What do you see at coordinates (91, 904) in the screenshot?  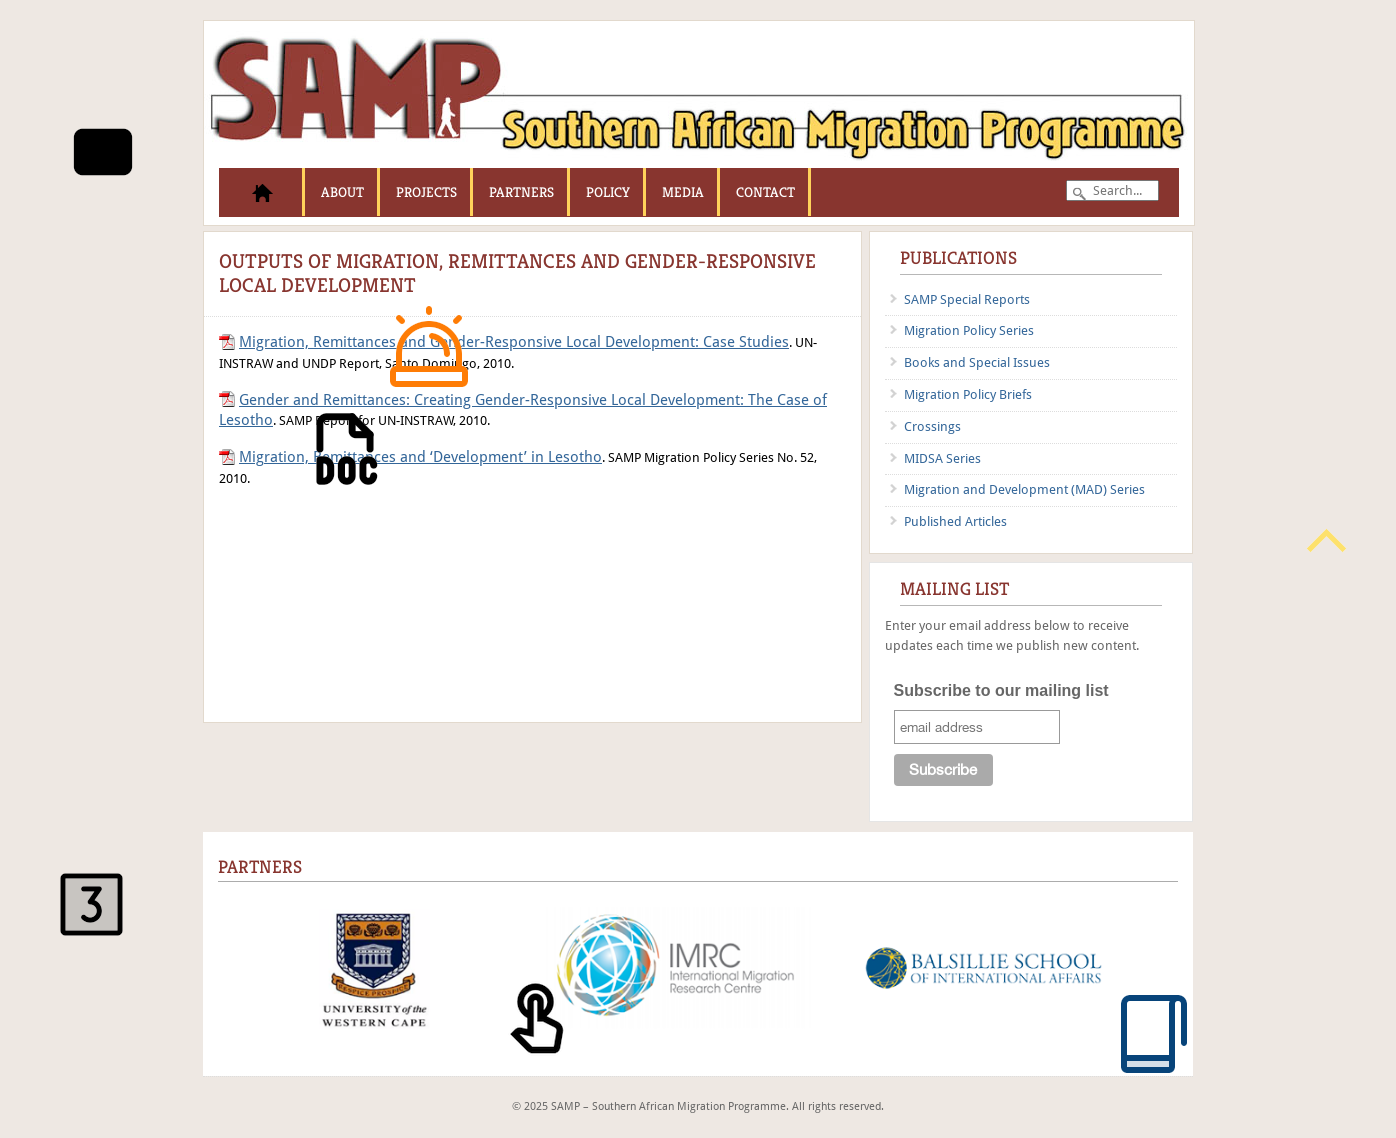 I see `select or navigate to item number three` at bounding box center [91, 904].